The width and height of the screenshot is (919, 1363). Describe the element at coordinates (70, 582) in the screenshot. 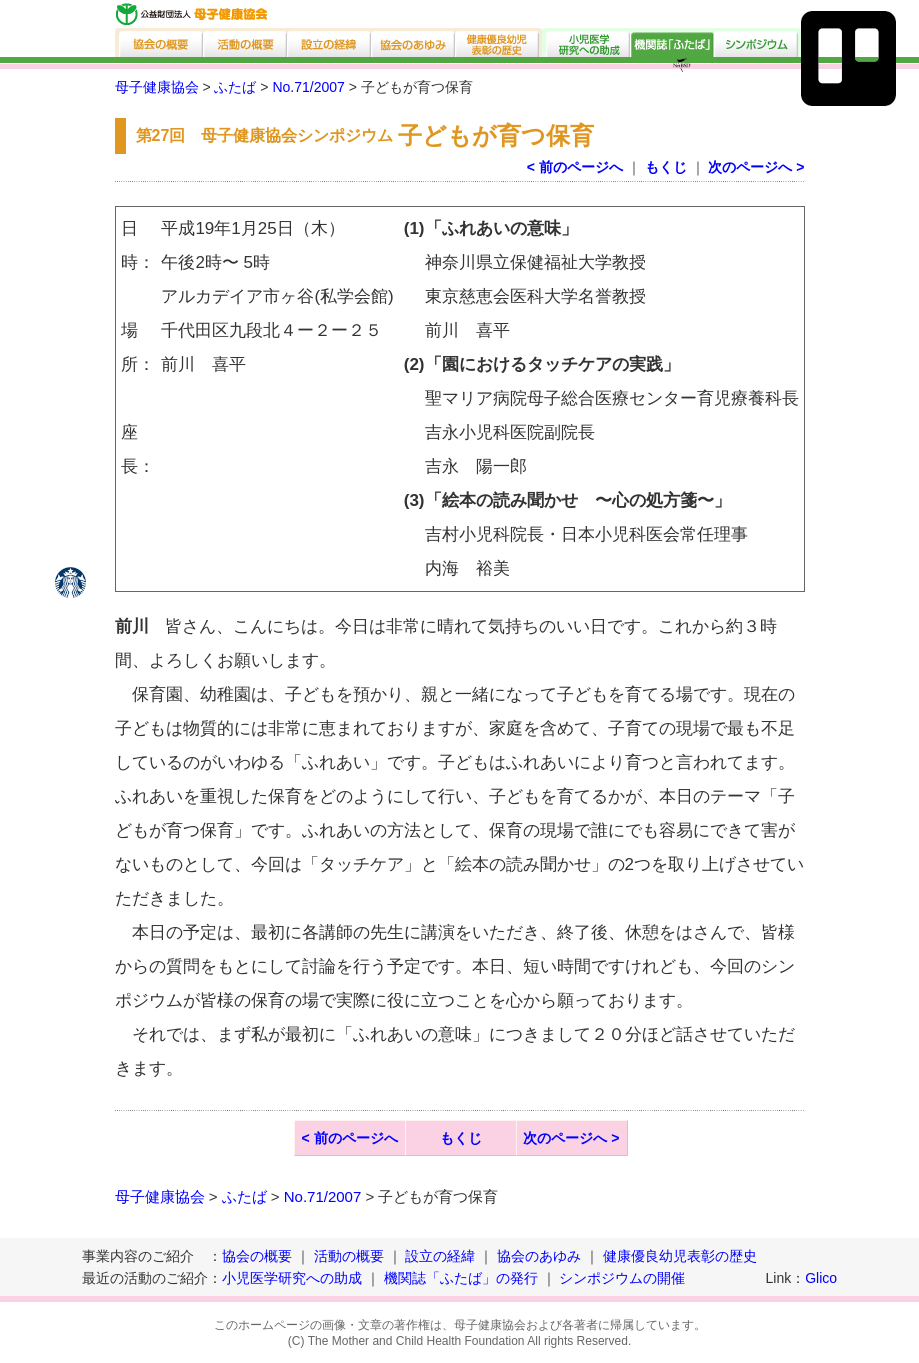

I see `open the Starbucks app` at that location.